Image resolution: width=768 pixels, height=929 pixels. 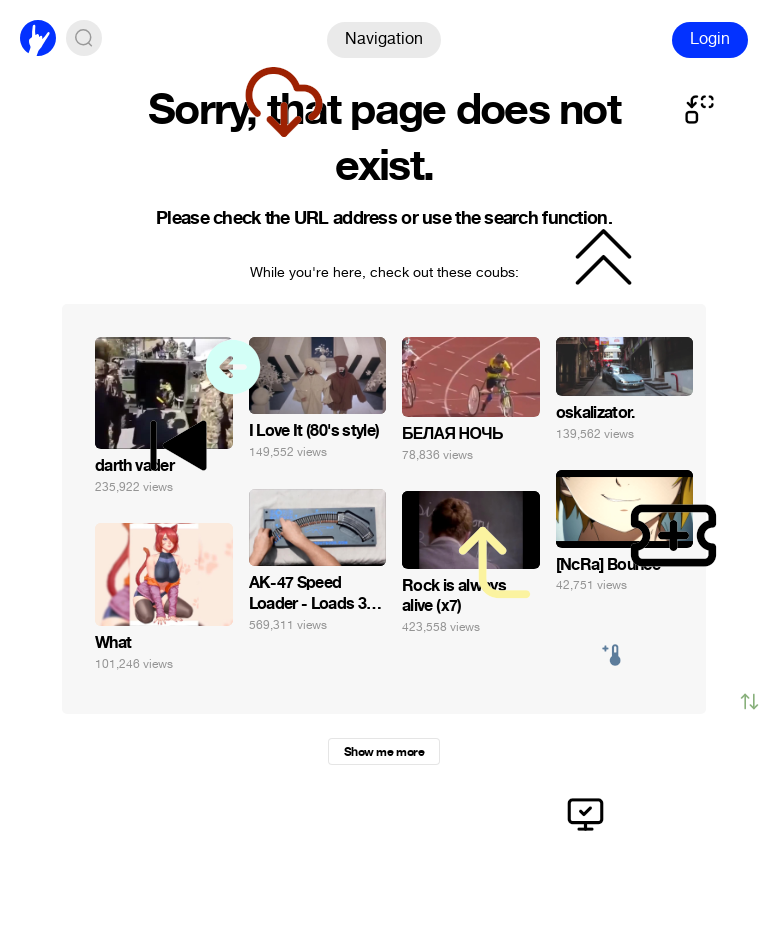 What do you see at coordinates (233, 367) in the screenshot?
I see `go back to the previous screen` at bounding box center [233, 367].